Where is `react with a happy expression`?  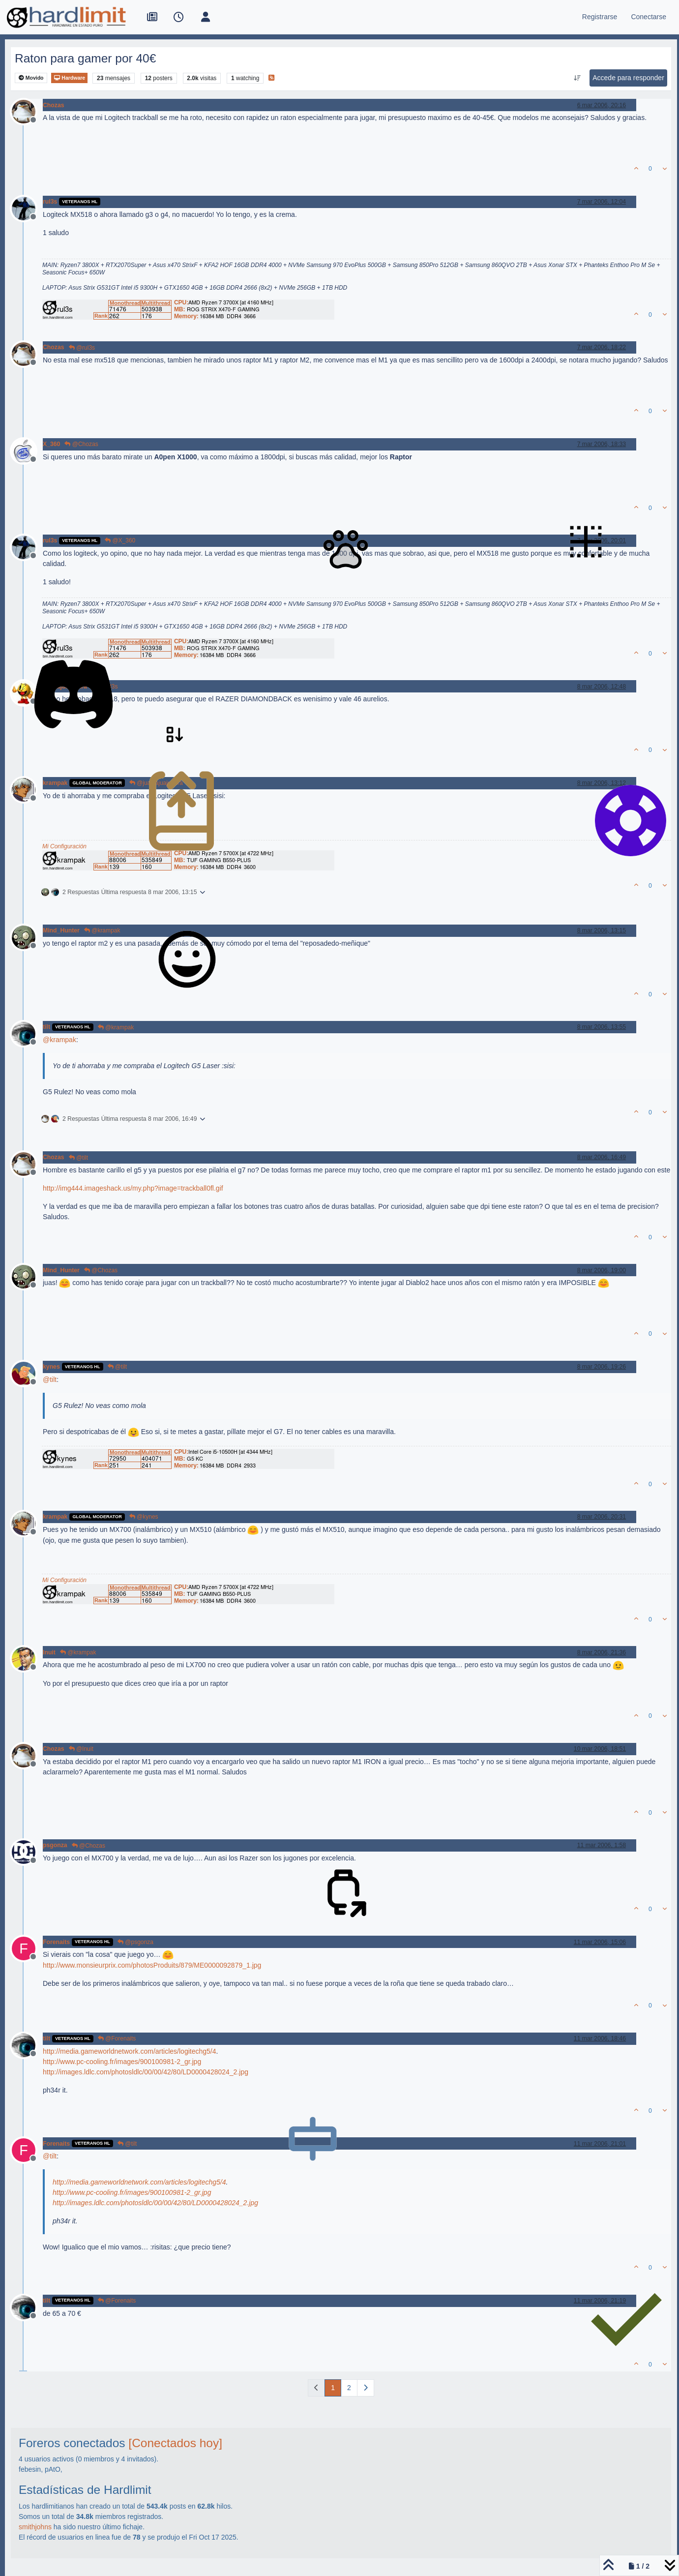 react with a happy expression is located at coordinates (187, 959).